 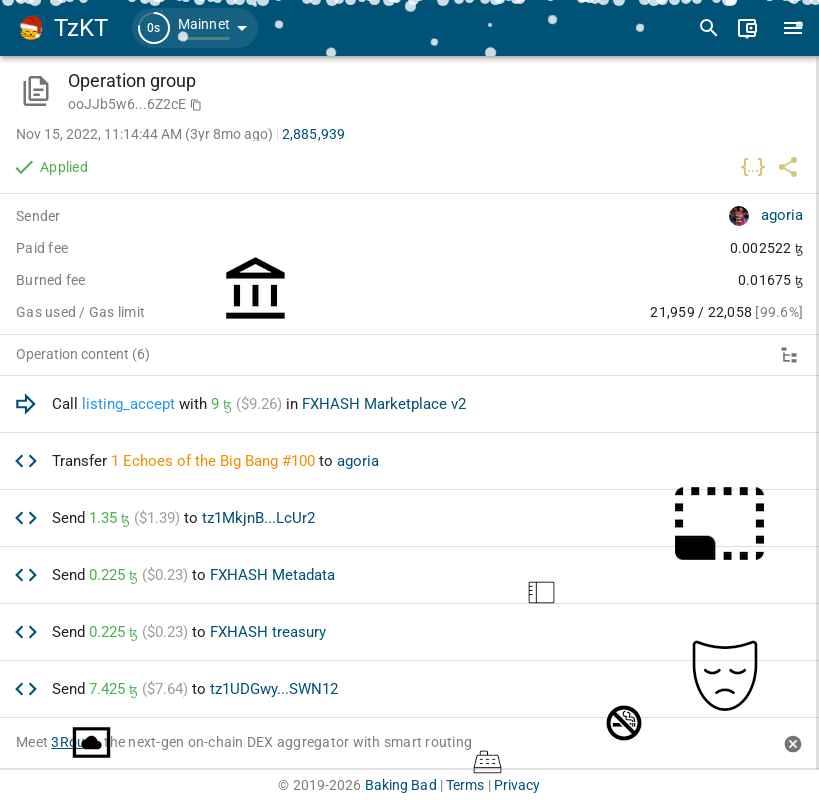 I want to click on indicates a no smoking zone or policy, so click(x=624, y=723).